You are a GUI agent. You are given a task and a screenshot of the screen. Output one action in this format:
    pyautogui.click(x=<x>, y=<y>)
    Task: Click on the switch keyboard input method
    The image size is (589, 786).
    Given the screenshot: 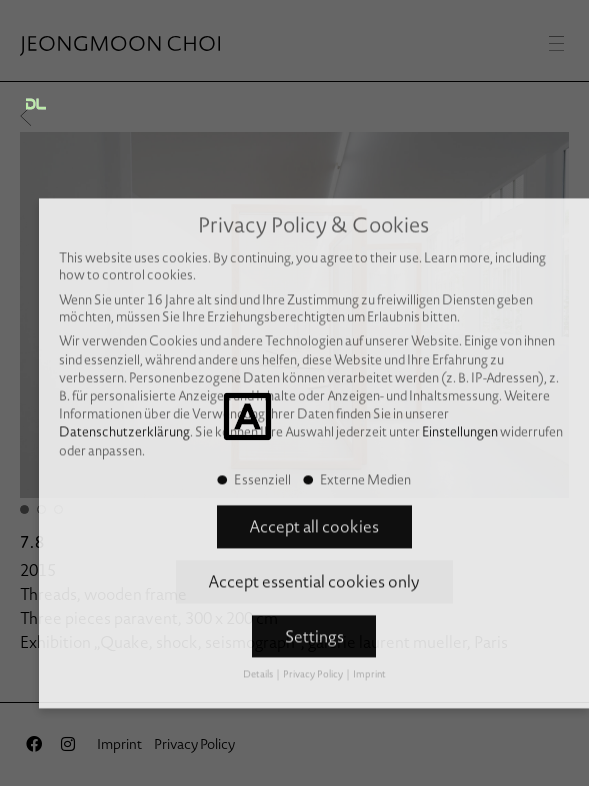 What is the action you would take?
    pyautogui.click(x=247, y=416)
    